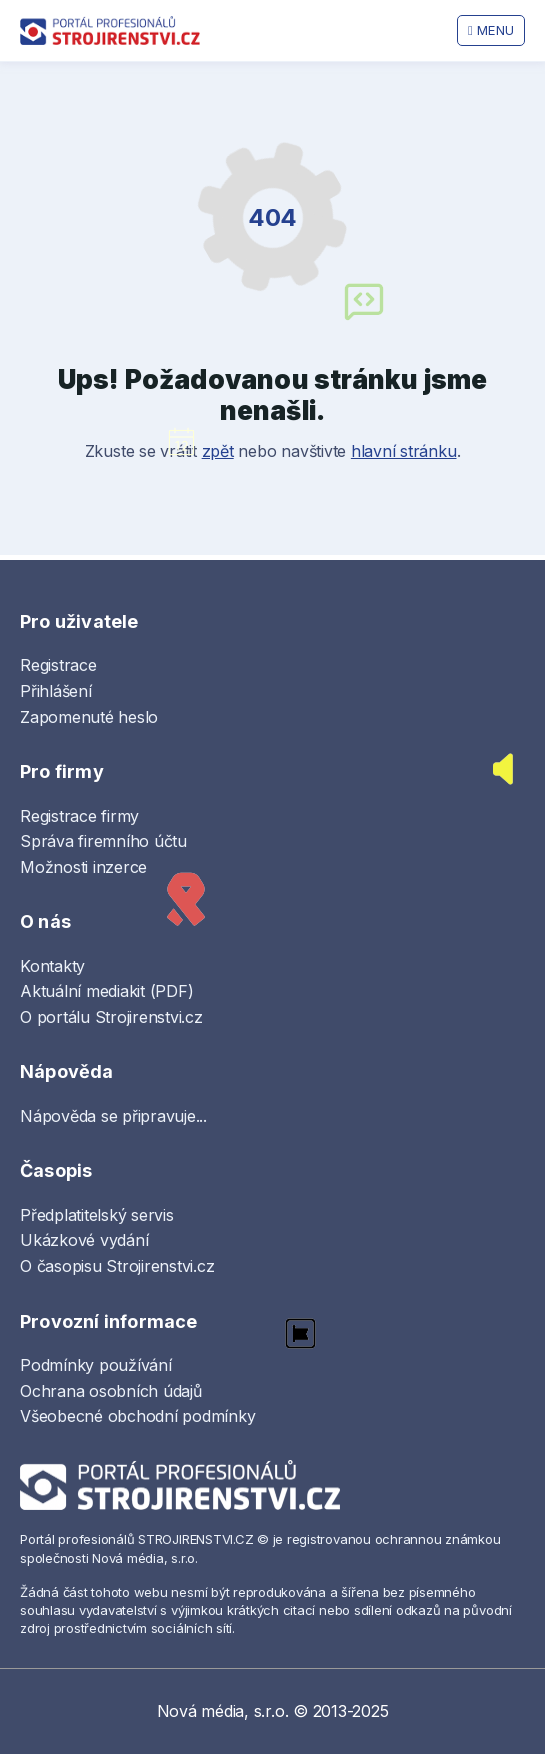 The image size is (545, 1754). Describe the element at coordinates (181, 442) in the screenshot. I see `view calendar or schedule` at that location.